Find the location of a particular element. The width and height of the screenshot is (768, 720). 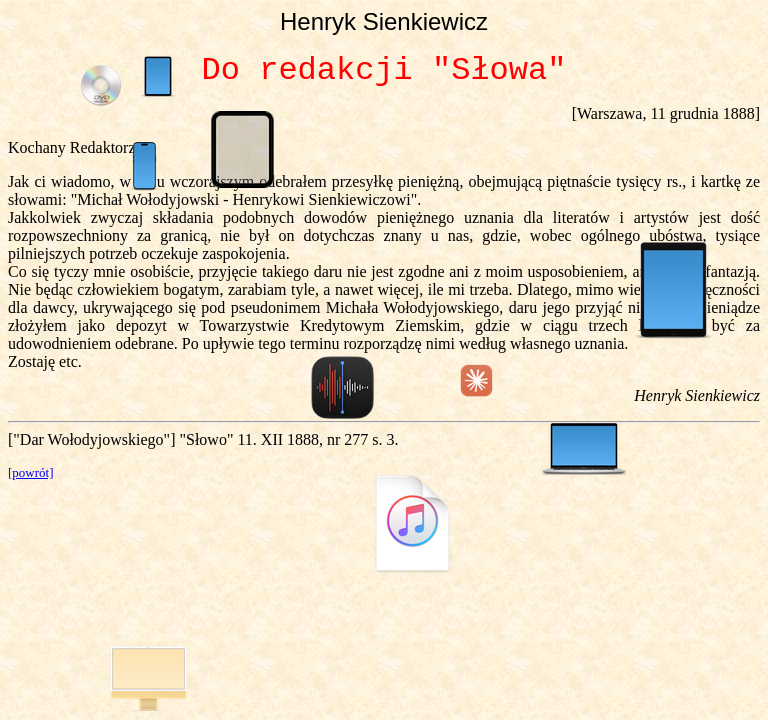

iPad device with Face ID in sidebar navigation is located at coordinates (242, 149).